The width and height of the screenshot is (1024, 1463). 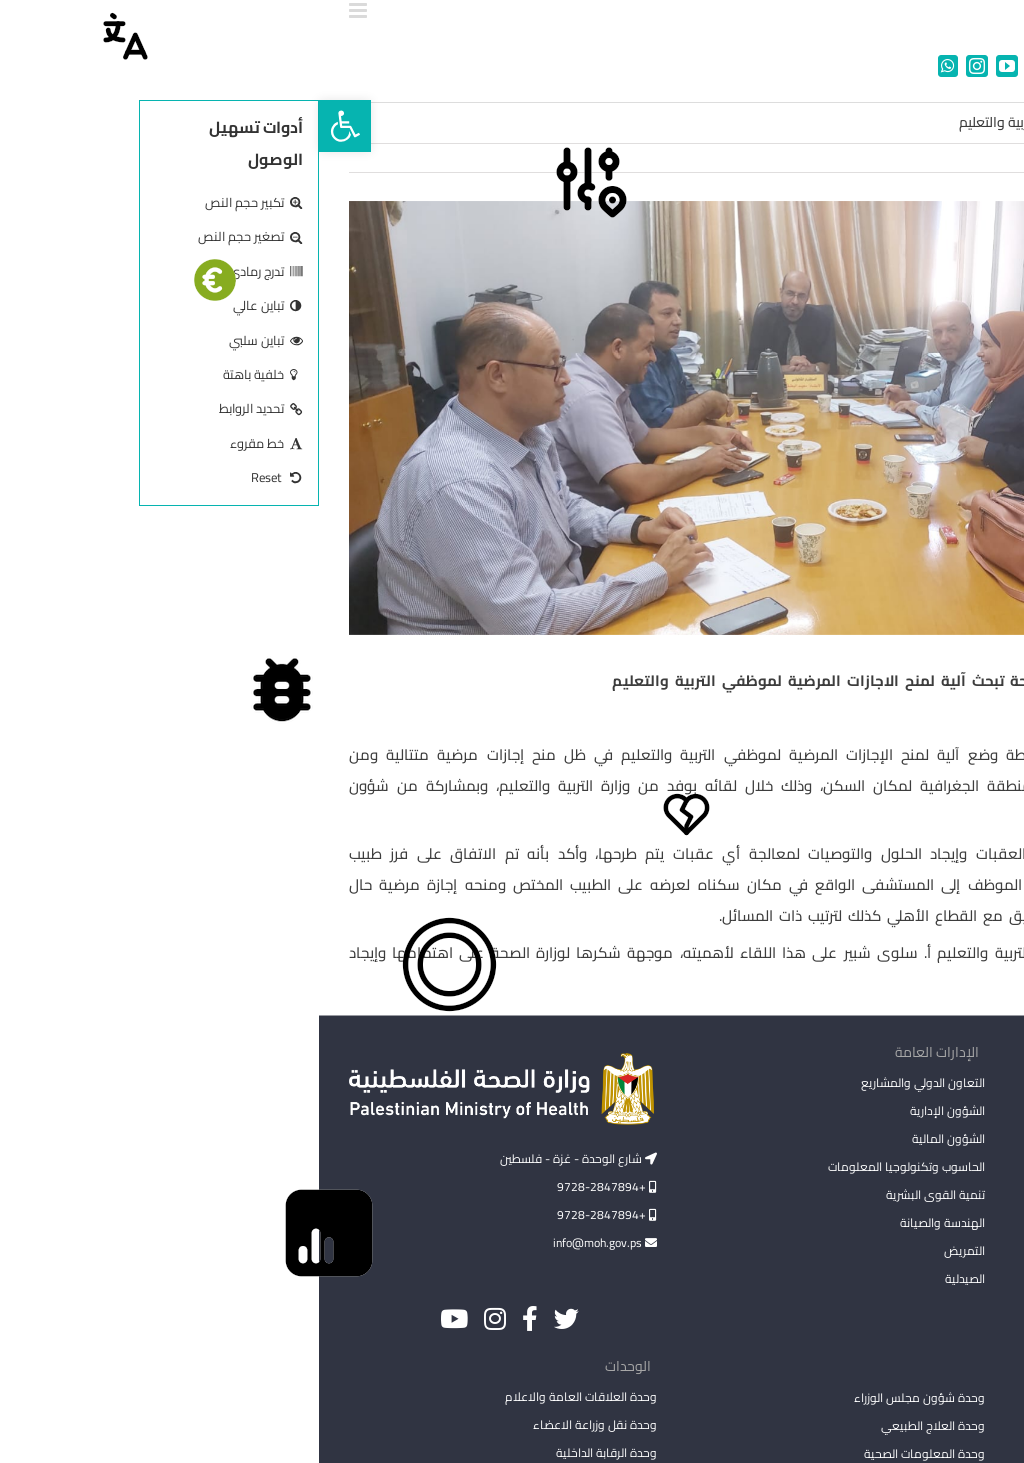 I want to click on remove from favorites, so click(x=686, y=814).